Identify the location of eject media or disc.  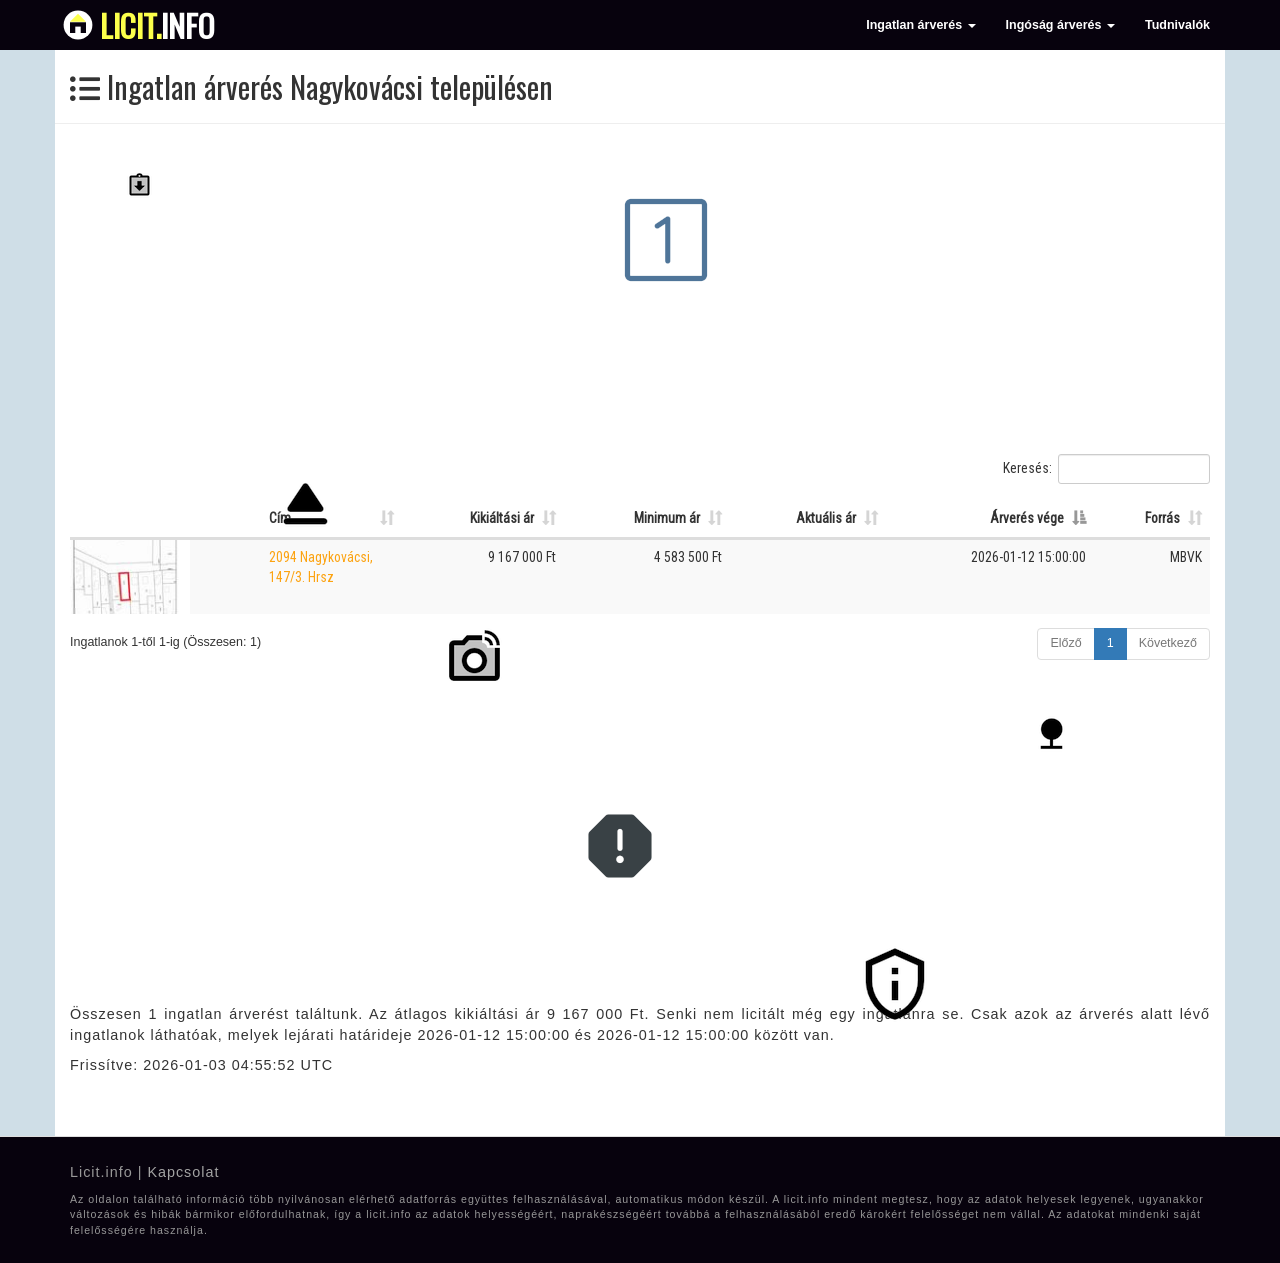
(305, 502).